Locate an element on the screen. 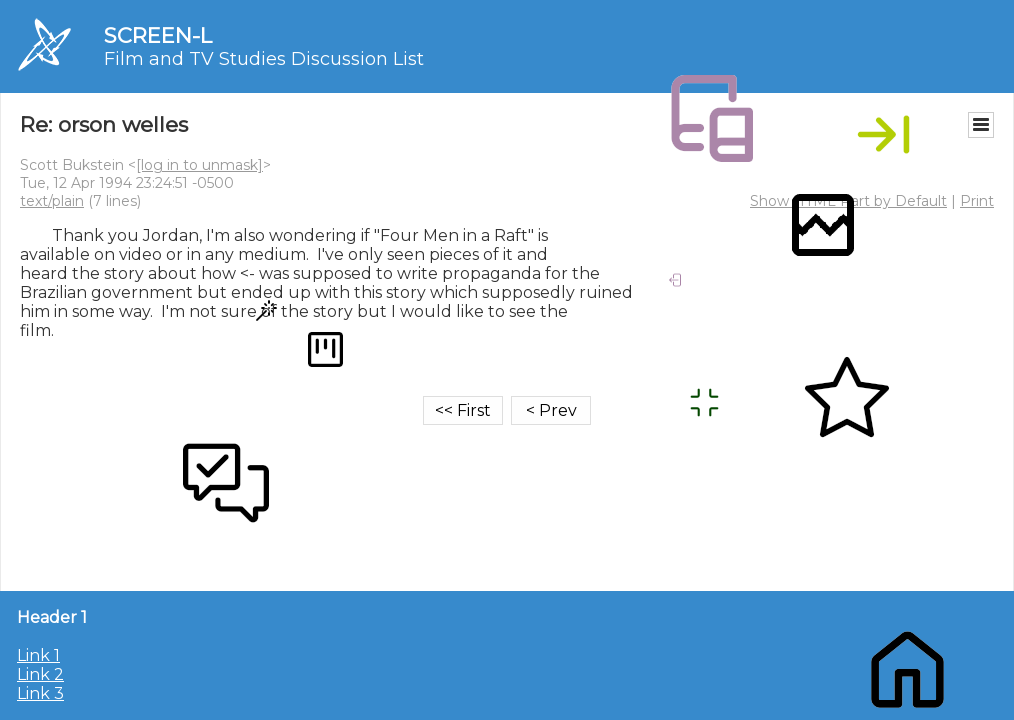 The image size is (1014, 720). apply magic or auto-enhance effects is located at coordinates (266, 311).